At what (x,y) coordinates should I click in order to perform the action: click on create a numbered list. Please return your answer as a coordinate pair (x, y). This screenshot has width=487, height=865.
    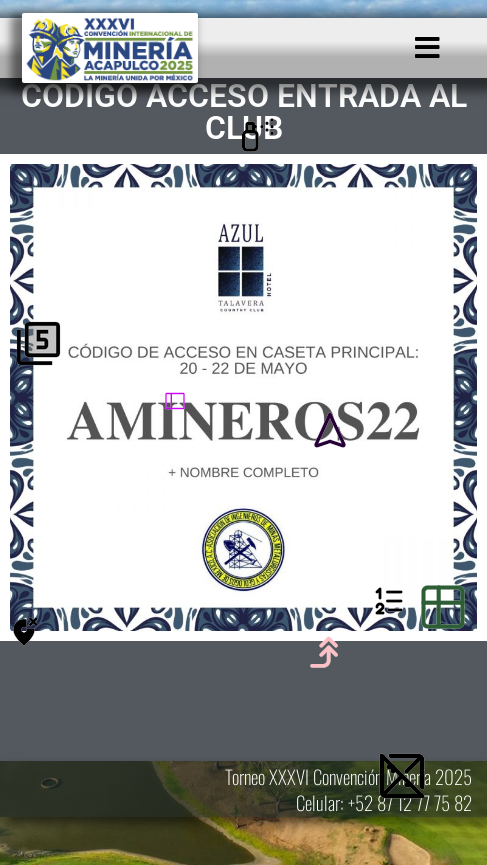
    Looking at the image, I should click on (389, 601).